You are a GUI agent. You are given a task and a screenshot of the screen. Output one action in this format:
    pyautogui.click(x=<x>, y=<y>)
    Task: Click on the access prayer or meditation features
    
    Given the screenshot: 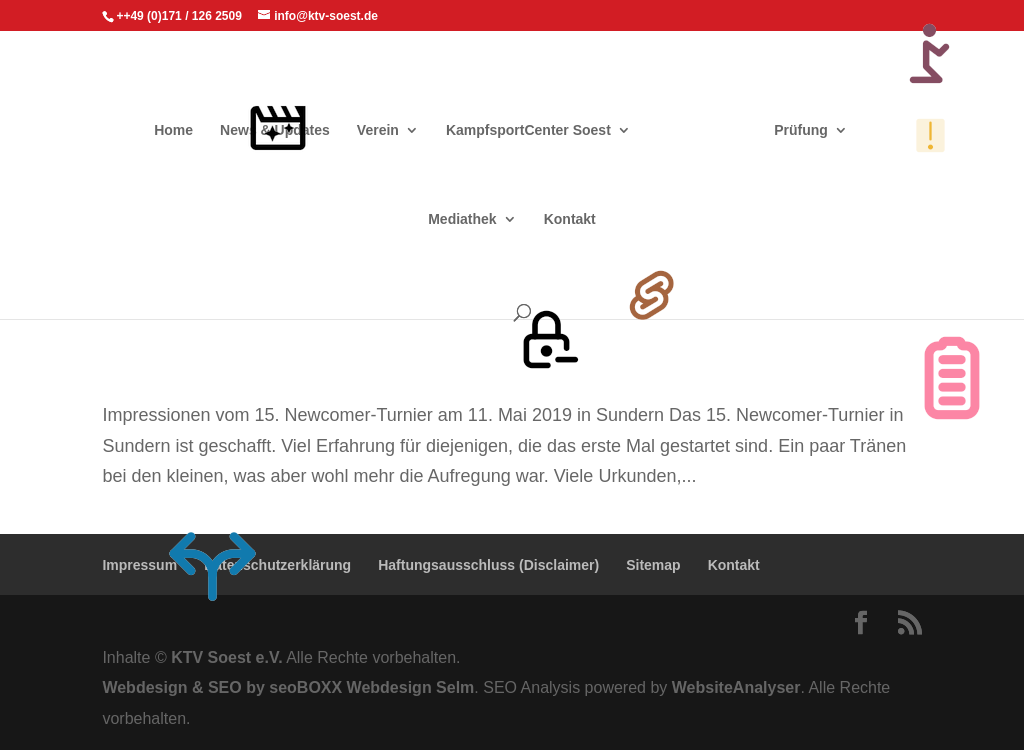 What is the action you would take?
    pyautogui.click(x=929, y=53)
    